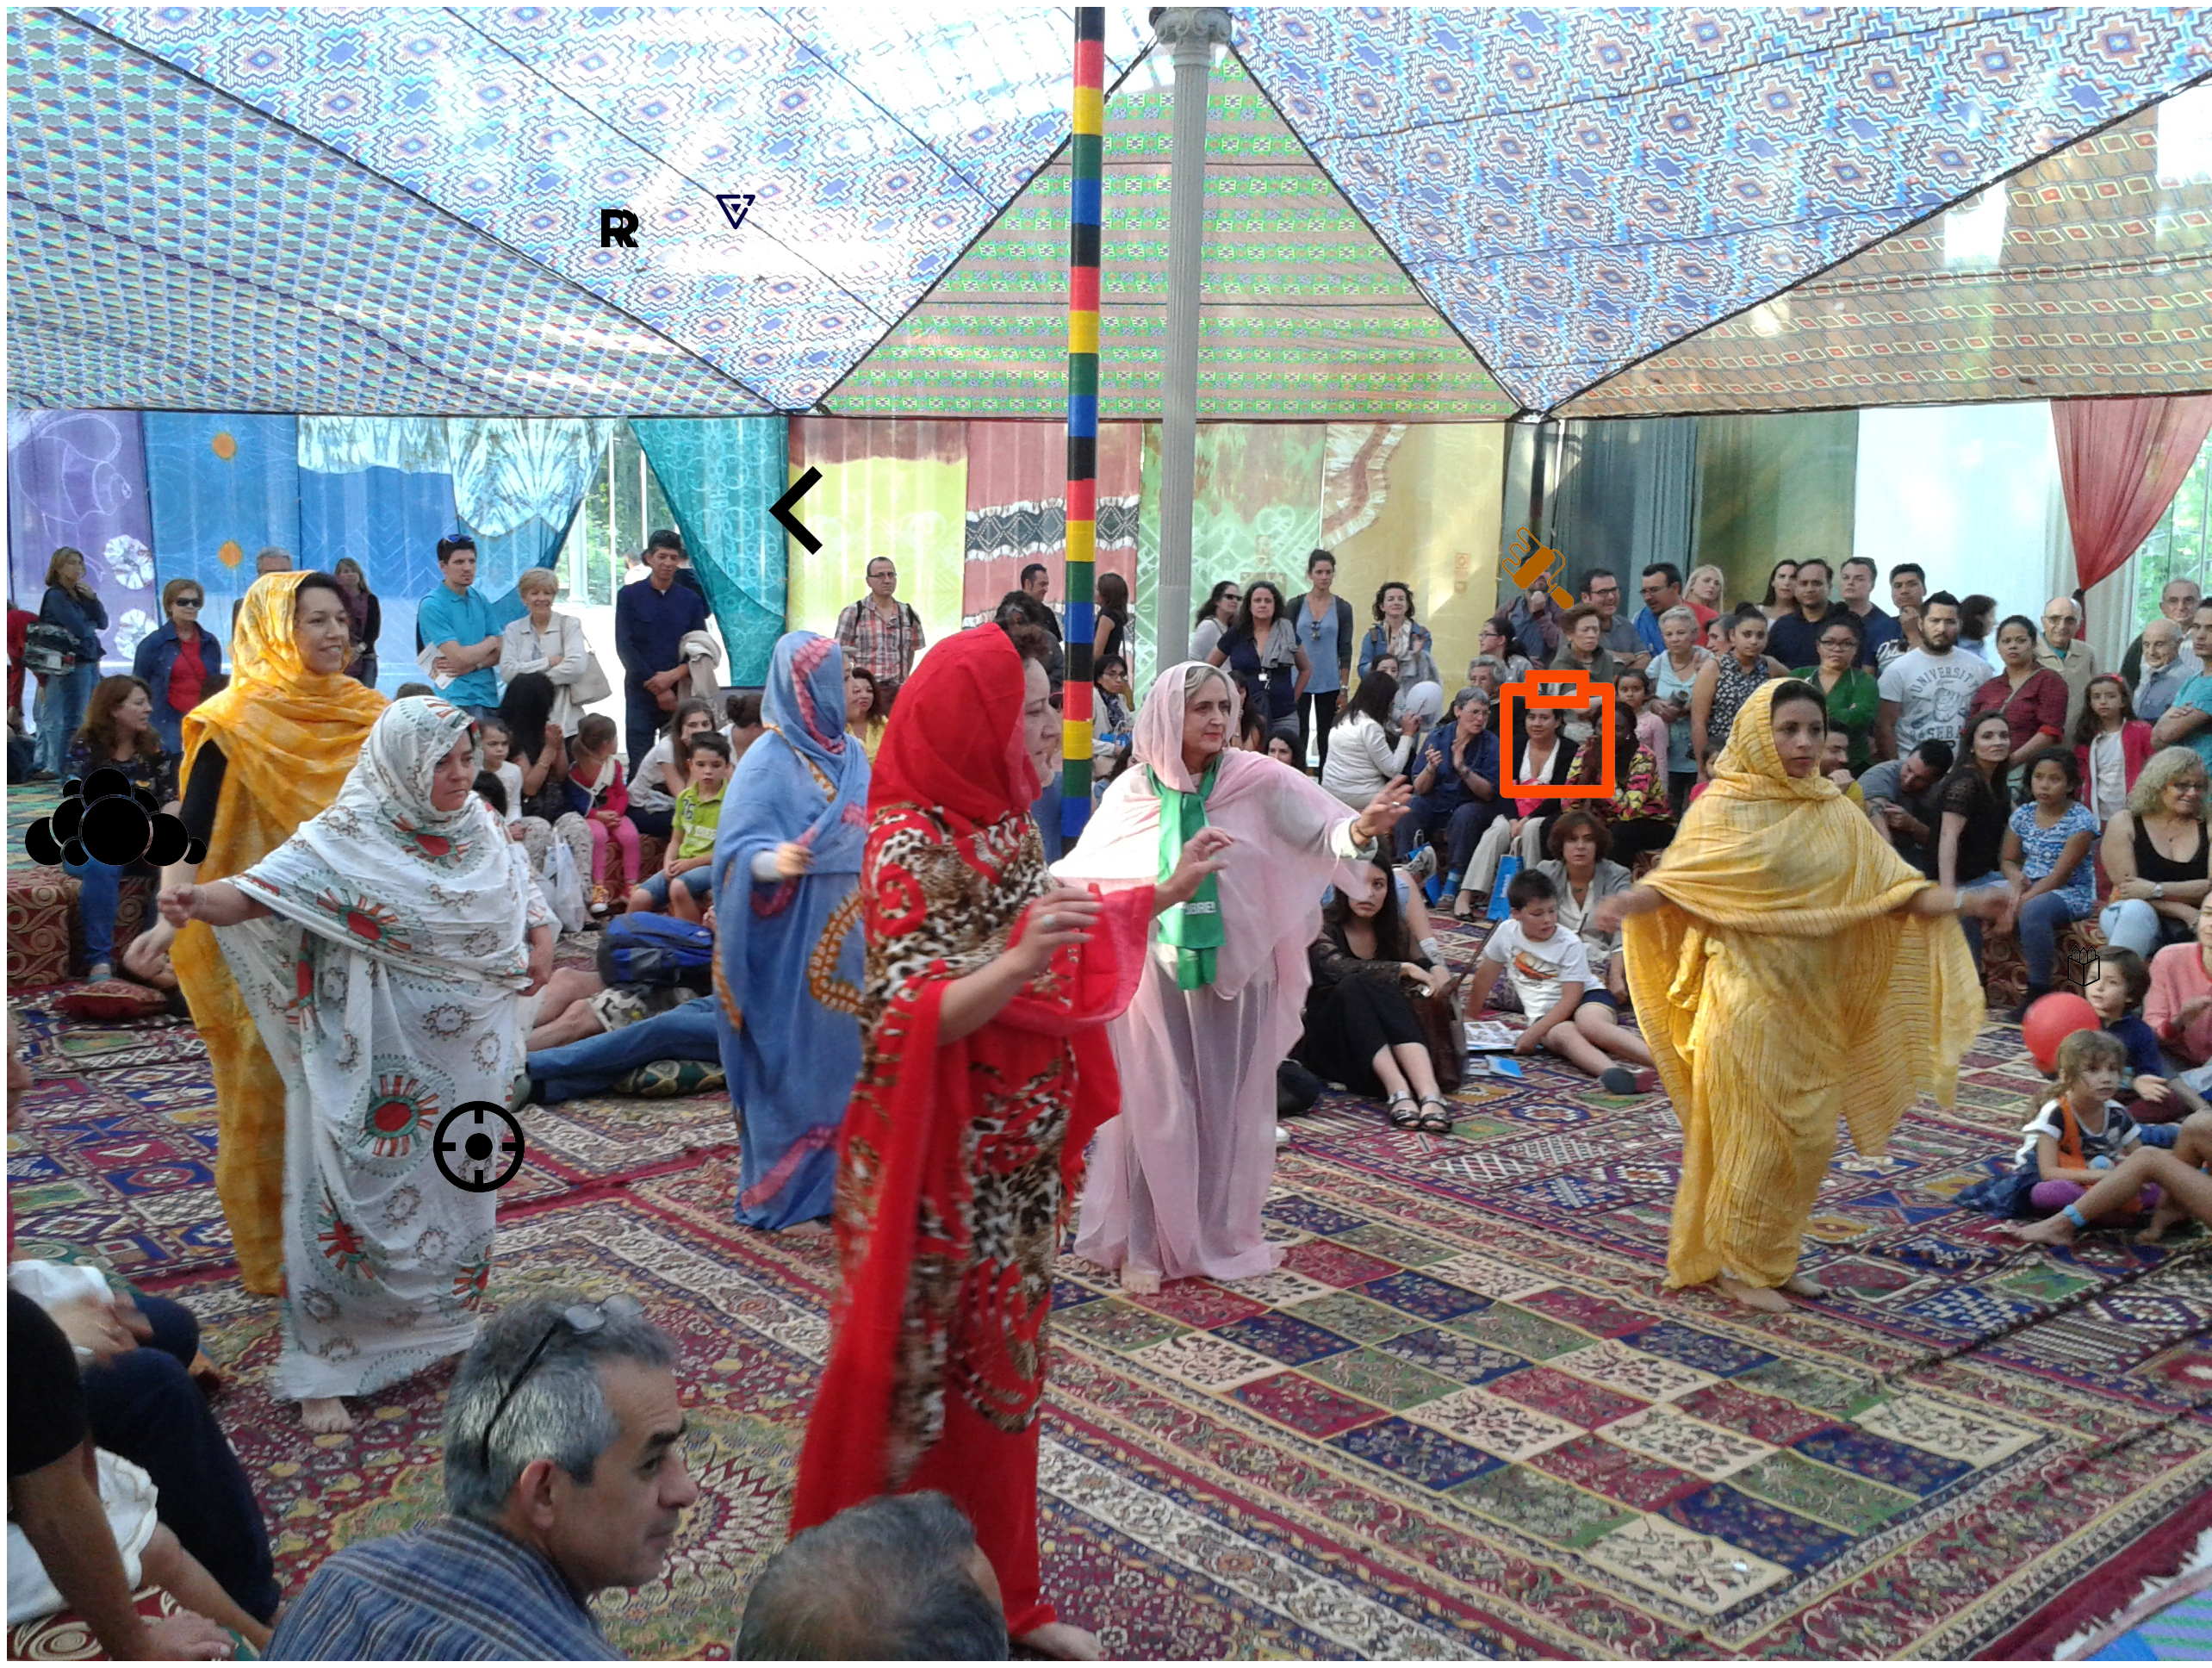 This screenshot has height=1668, width=2212. I want to click on copy to clipboard, so click(1557, 734).